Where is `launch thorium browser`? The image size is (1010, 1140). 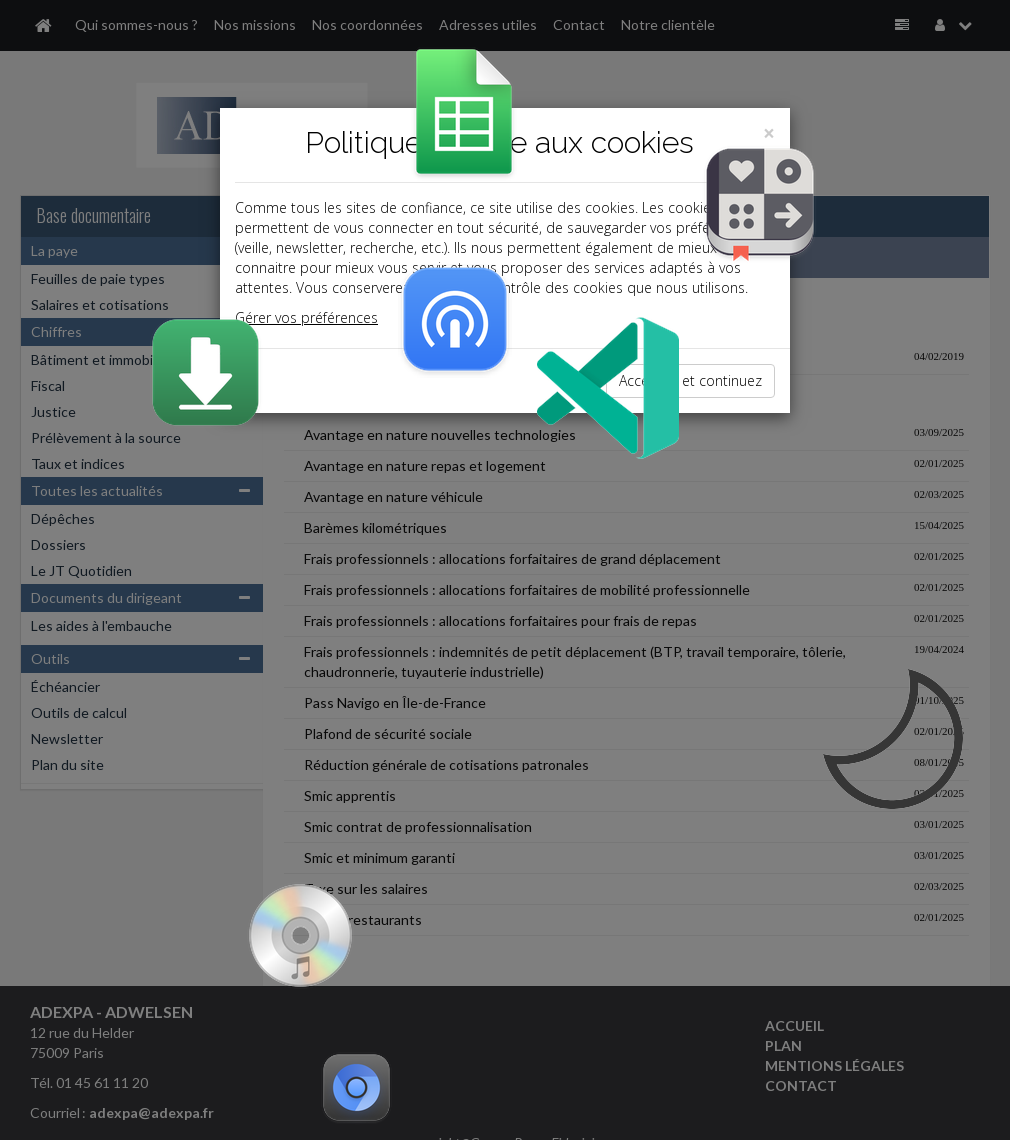
launch thorium browser is located at coordinates (356, 1087).